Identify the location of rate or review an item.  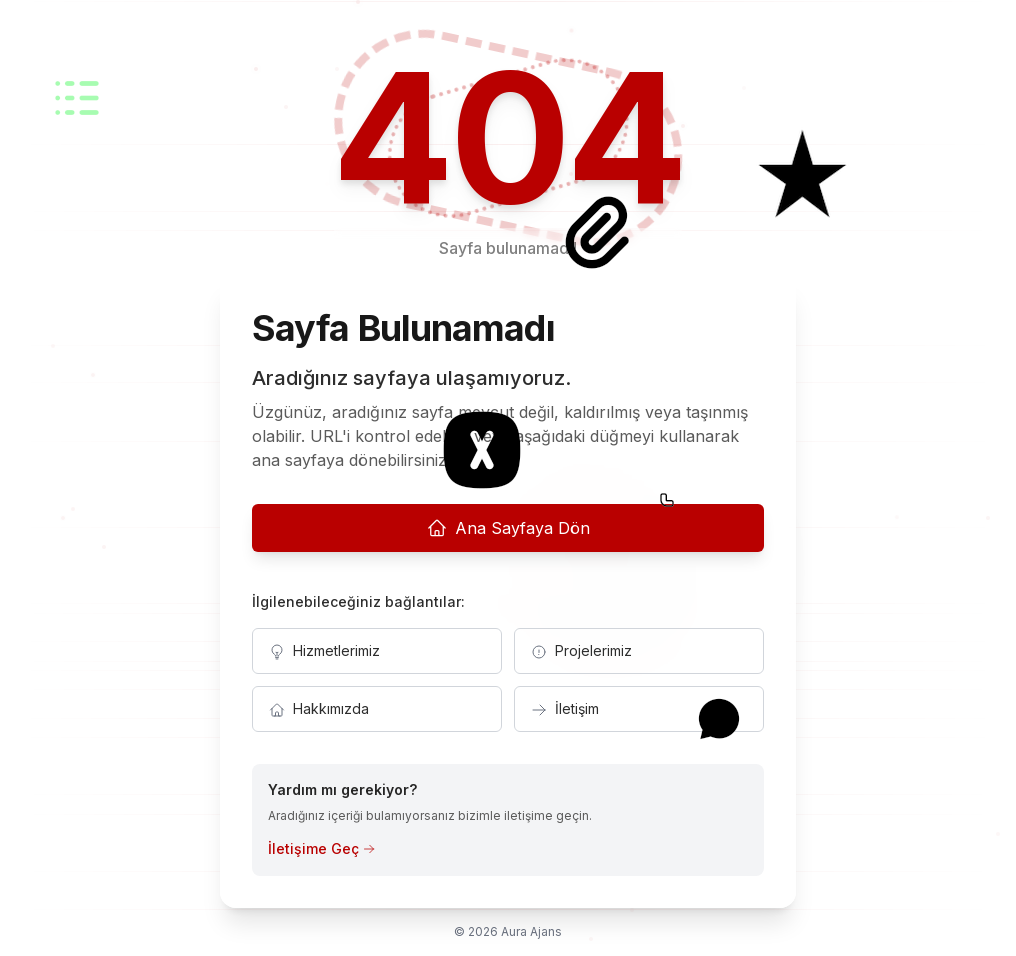
(802, 173).